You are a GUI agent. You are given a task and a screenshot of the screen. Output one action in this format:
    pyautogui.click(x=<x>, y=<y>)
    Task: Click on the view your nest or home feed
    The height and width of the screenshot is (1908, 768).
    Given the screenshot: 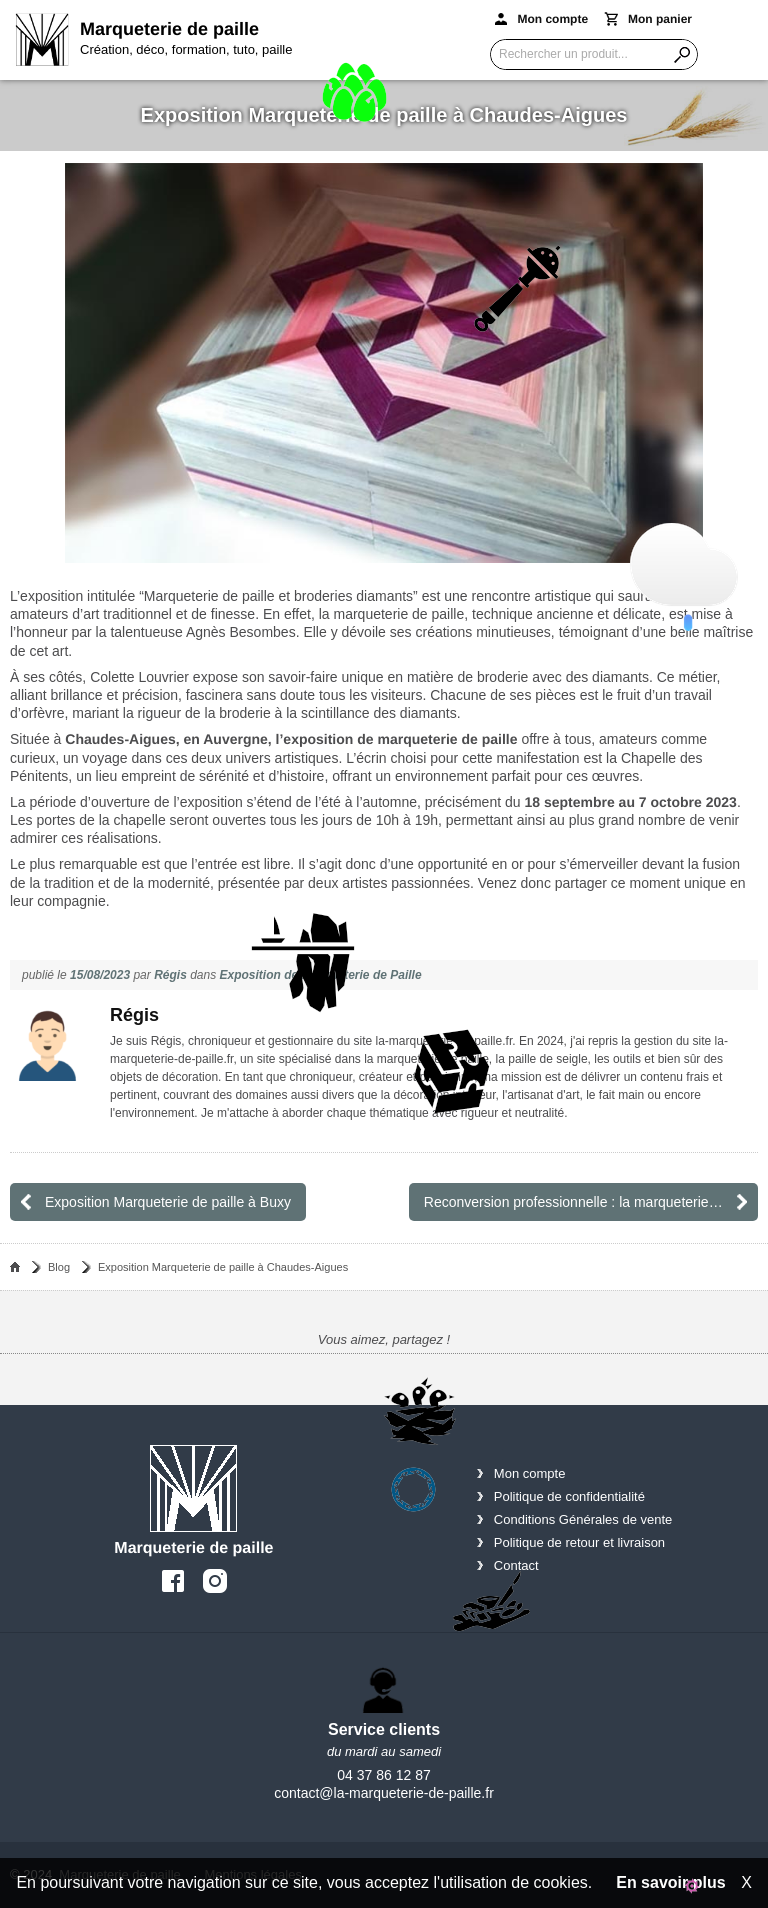 What is the action you would take?
    pyautogui.click(x=419, y=1410)
    